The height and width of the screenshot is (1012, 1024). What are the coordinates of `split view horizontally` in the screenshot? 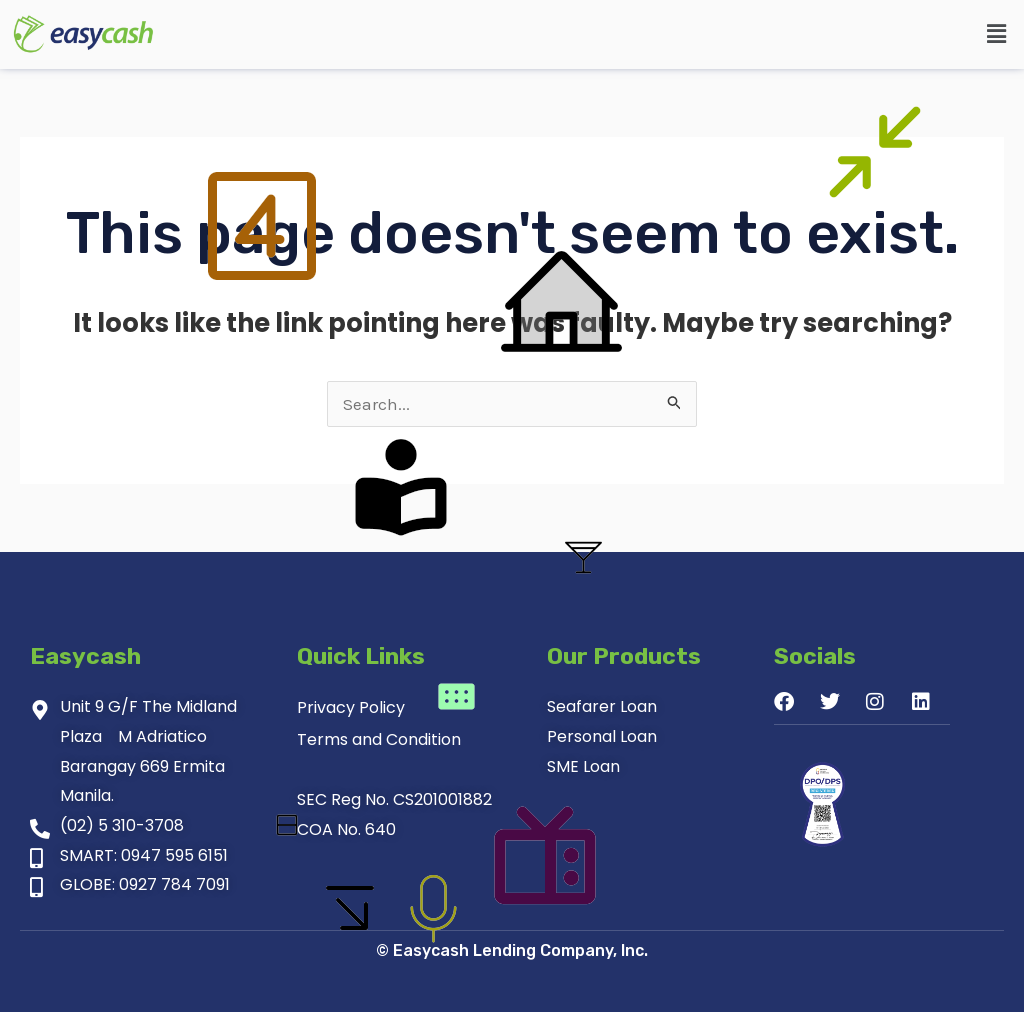 It's located at (287, 825).